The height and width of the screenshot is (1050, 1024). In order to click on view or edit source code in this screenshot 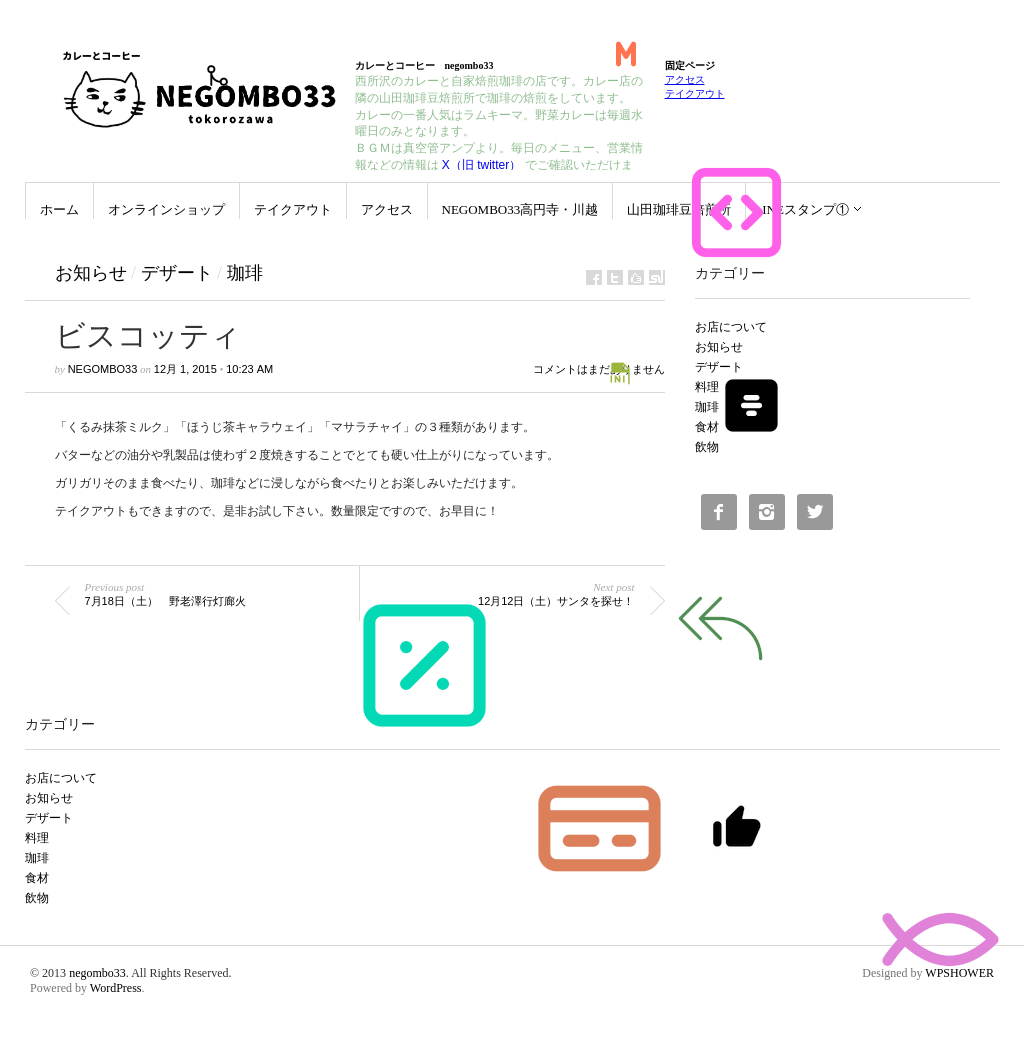, I will do `click(736, 212)`.